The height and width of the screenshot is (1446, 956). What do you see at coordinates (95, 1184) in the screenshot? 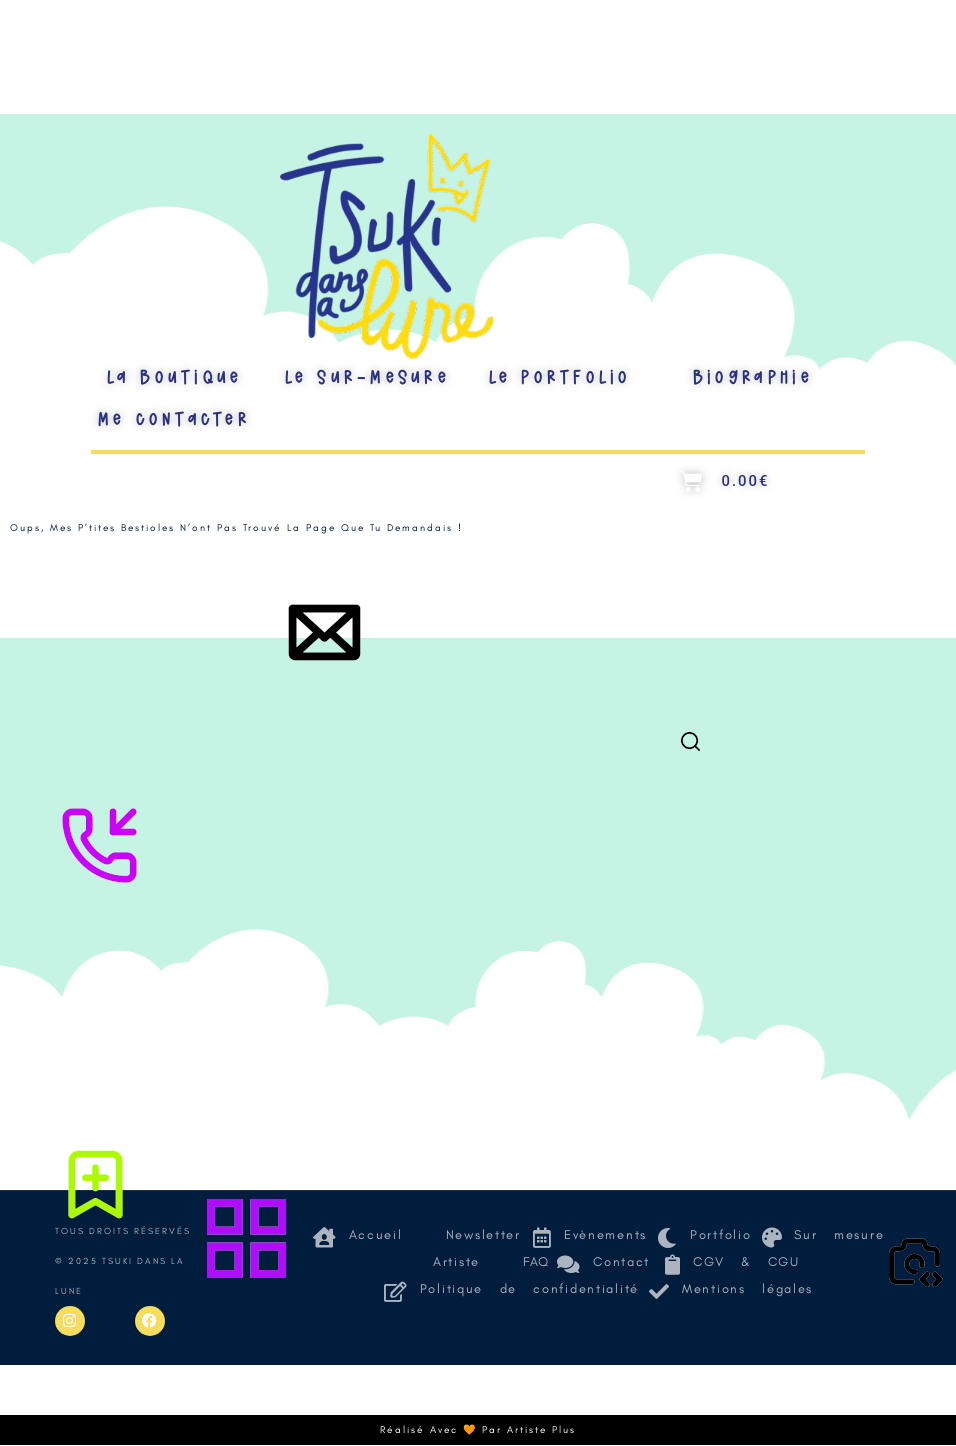
I see `add a new bookmark` at bounding box center [95, 1184].